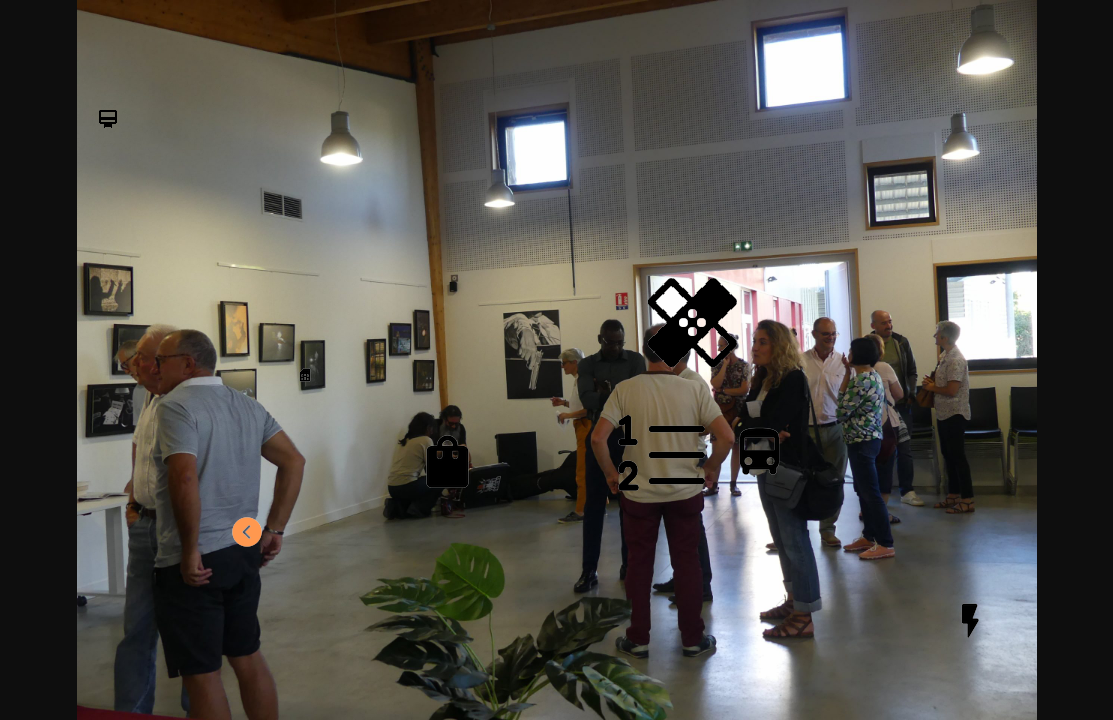  What do you see at coordinates (692, 322) in the screenshot?
I see `apply healing or spot removal tool` at bounding box center [692, 322].